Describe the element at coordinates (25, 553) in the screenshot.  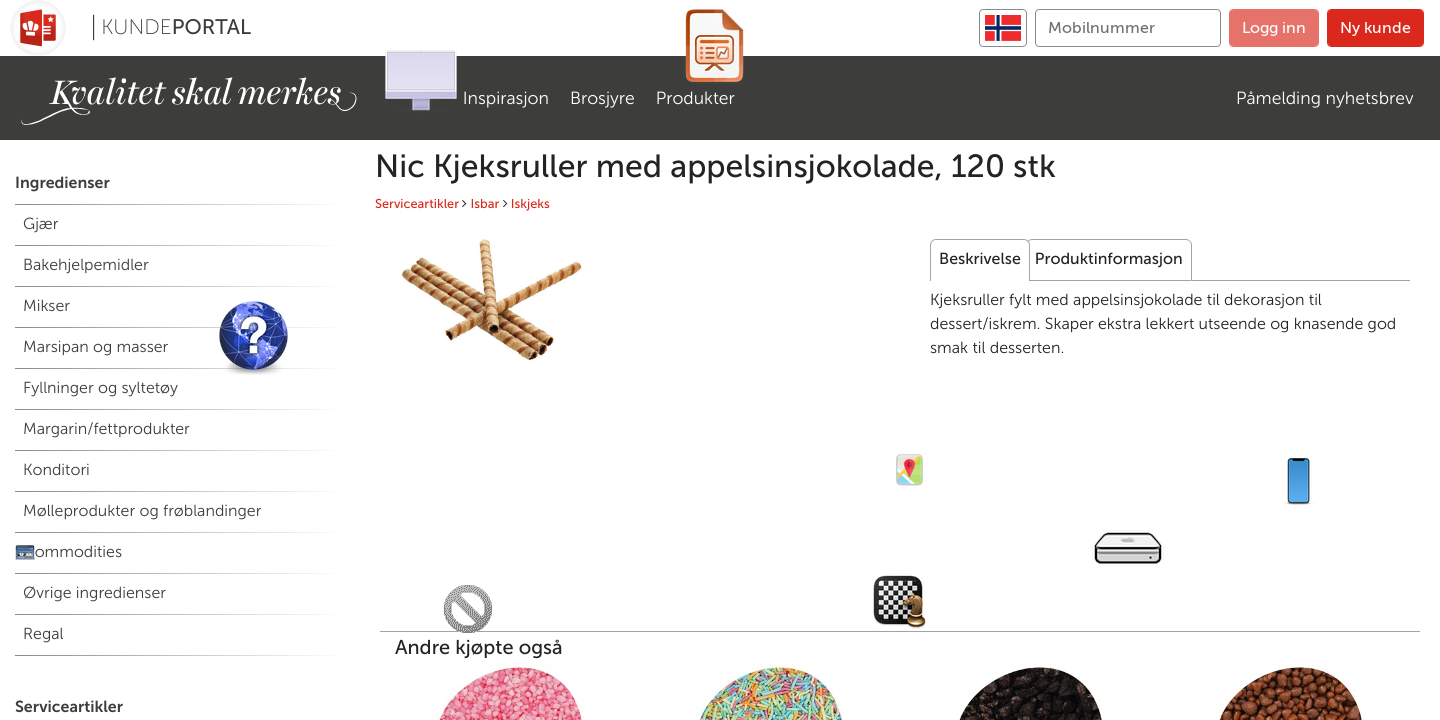
I see `indicates tape or cassette media storage` at that location.